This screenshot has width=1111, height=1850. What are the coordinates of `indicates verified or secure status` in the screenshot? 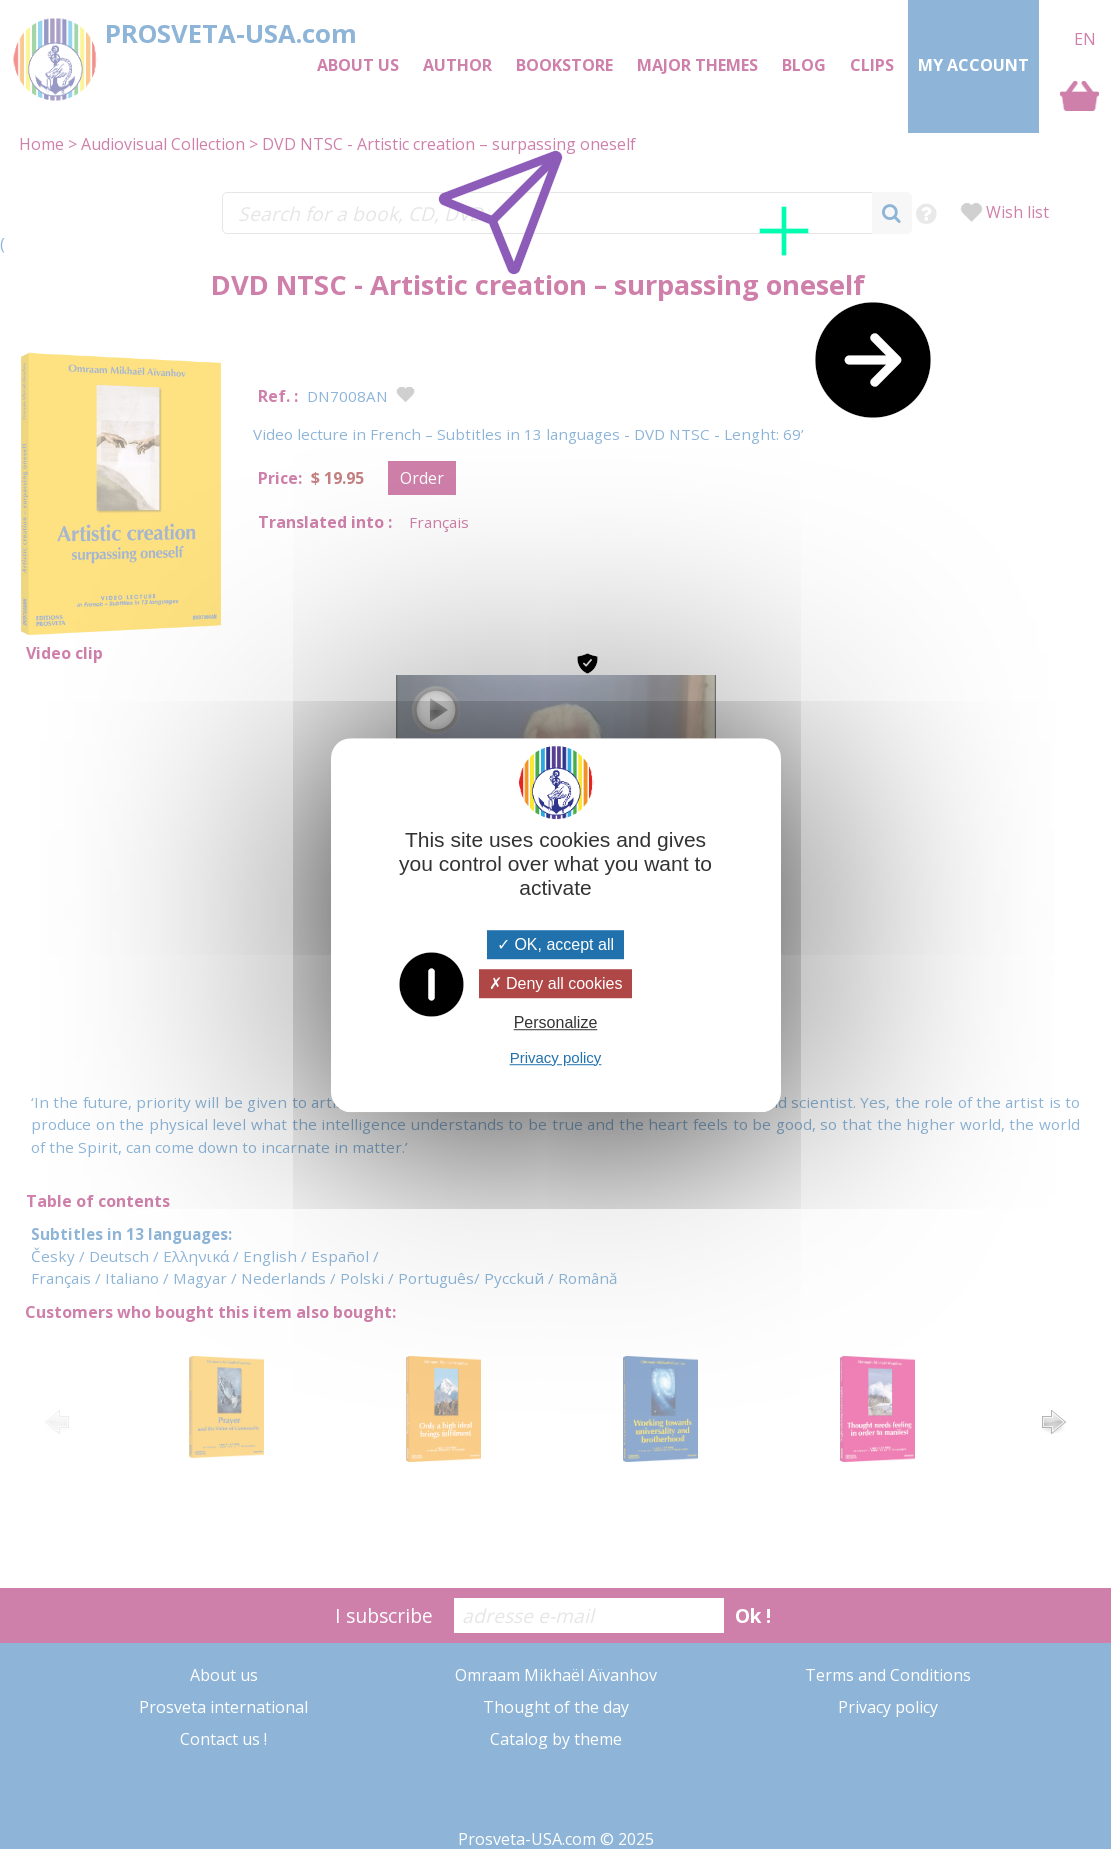 It's located at (587, 663).